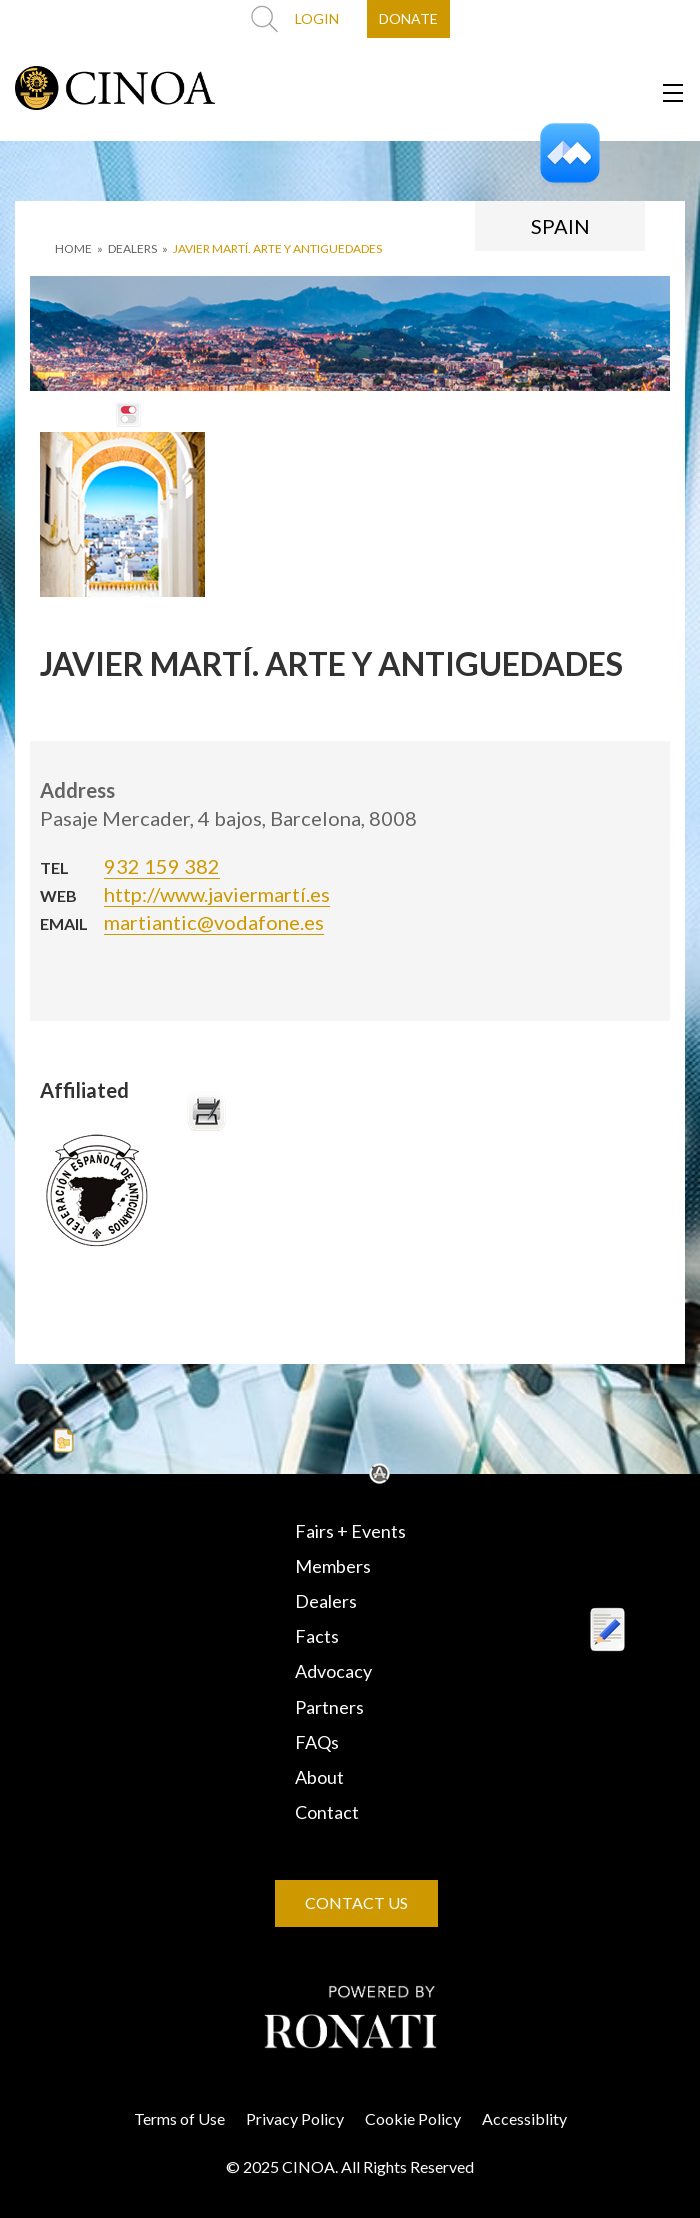 Image resolution: width=700 pixels, height=2218 pixels. What do you see at coordinates (63, 1440) in the screenshot?
I see `libreoffice draw template file` at bounding box center [63, 1440].